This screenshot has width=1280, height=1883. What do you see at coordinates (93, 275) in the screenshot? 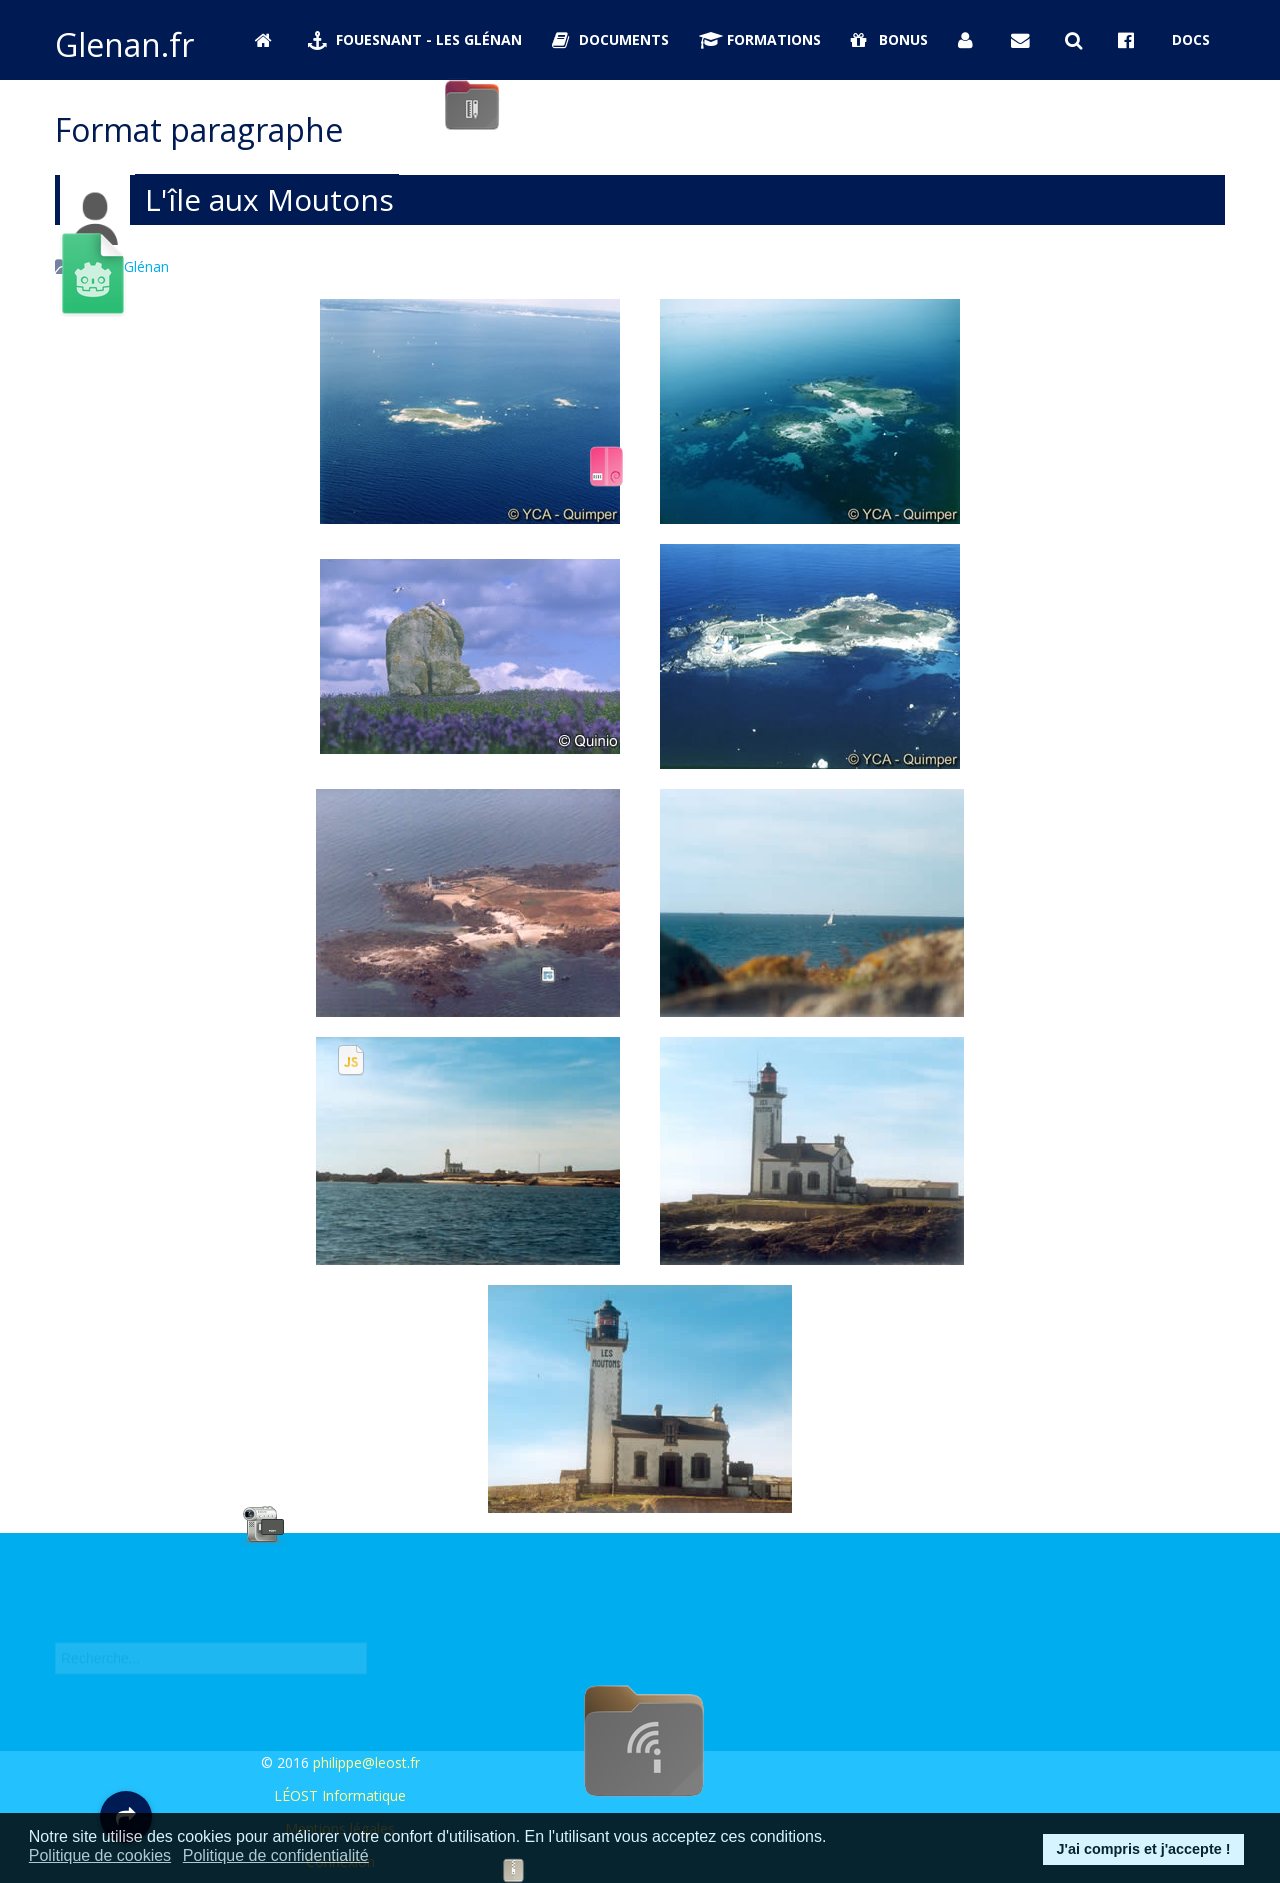
I see `a godot shader file` at bounding box center [93, 275].